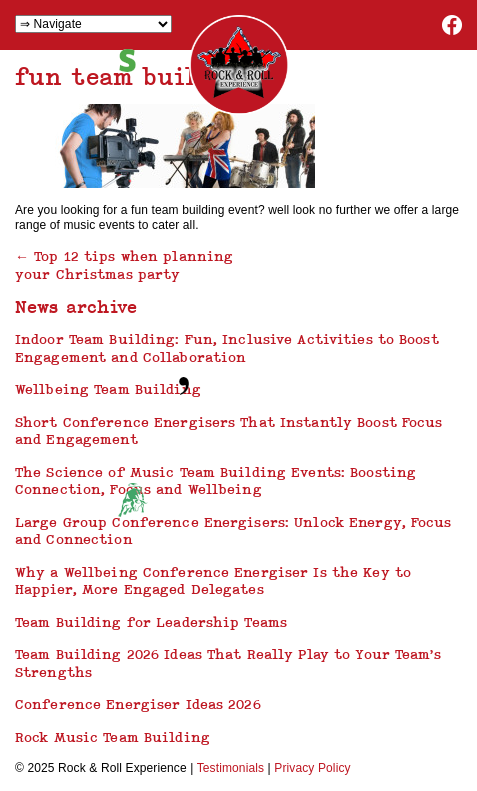 The image size is (477, 791). I want to click on lamborghini brand logo, so click(133, 500).